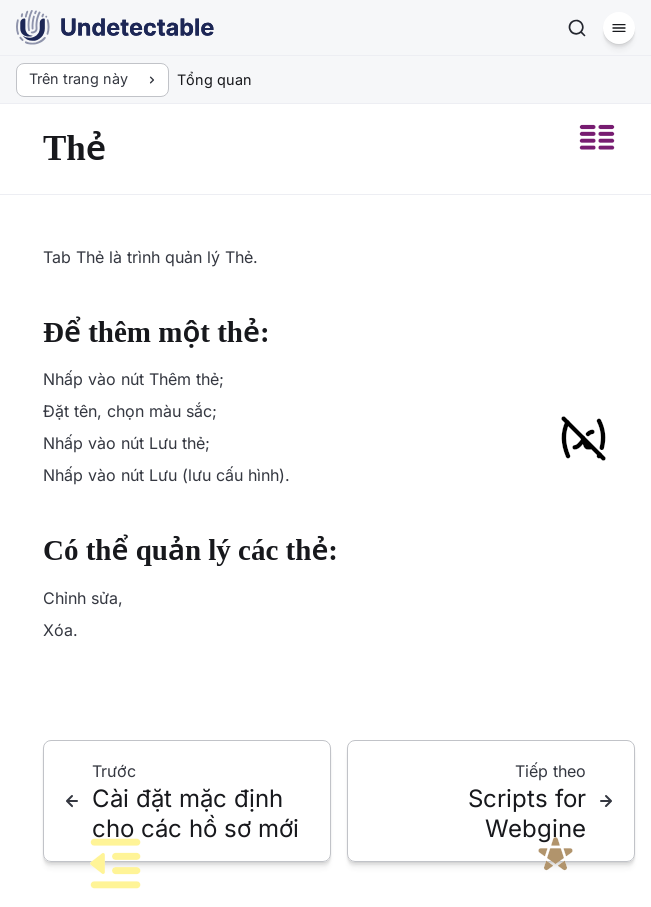 The height and width of the screenshot is (907, 651). What do you see at coordinates (555, 855) in the screenshot?
I see `indicates occult or mystical category` at bounding box center [555, 855].